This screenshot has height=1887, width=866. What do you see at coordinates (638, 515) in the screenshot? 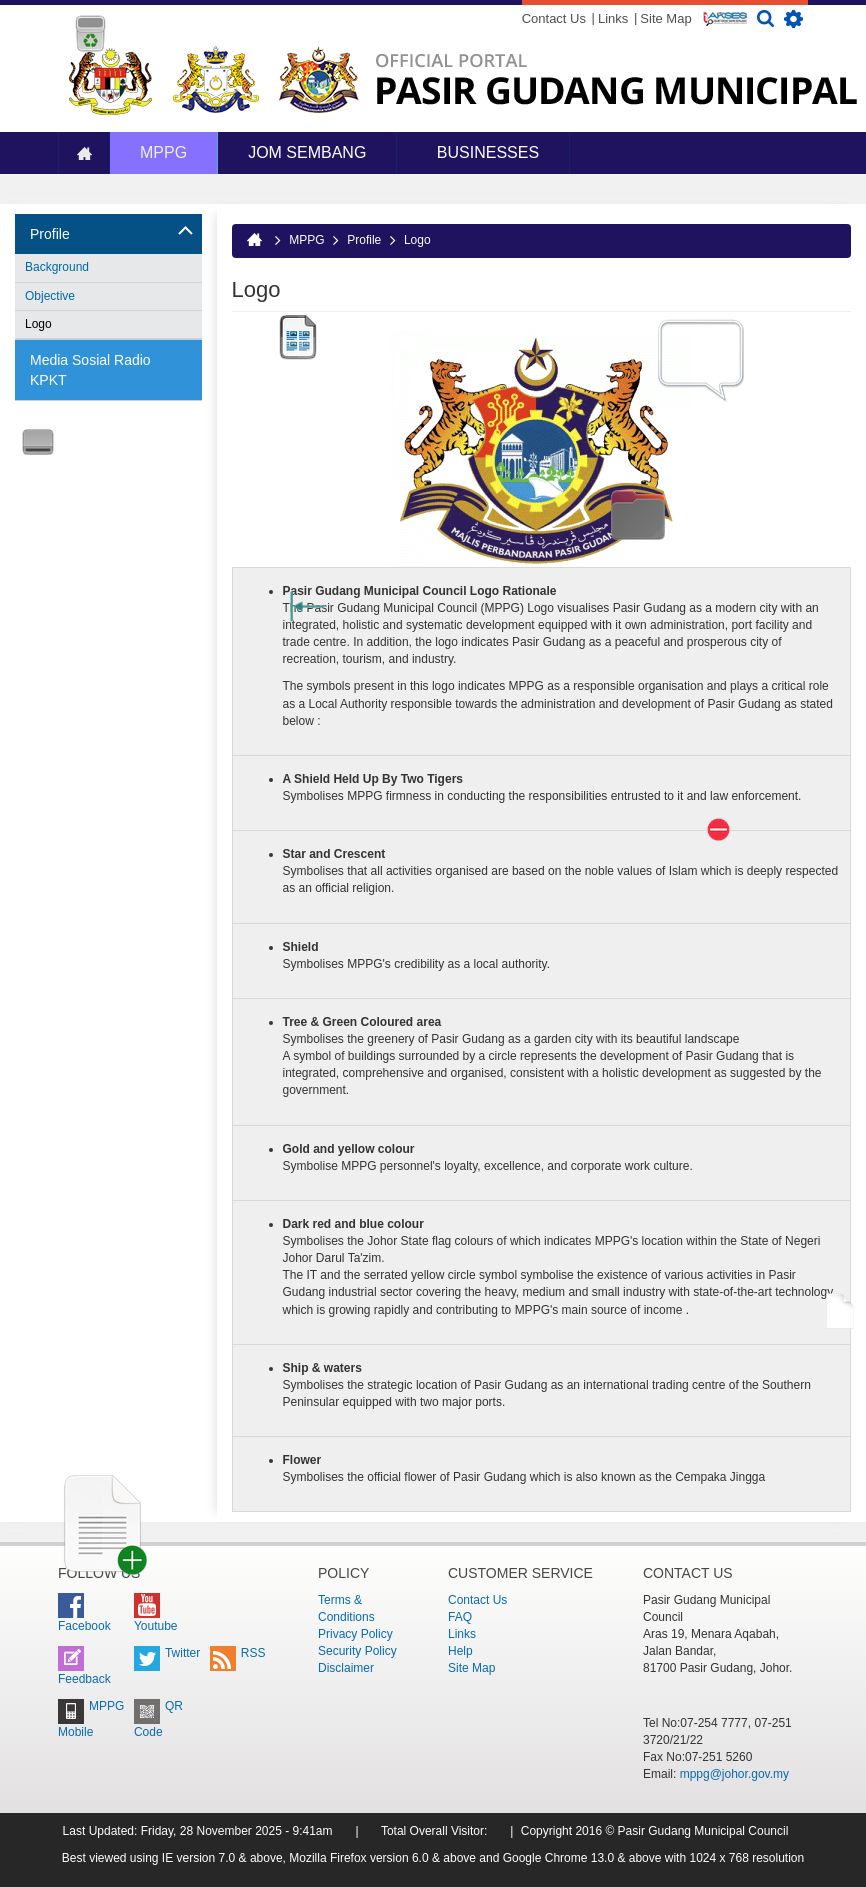
I see `open file folder` at bounding box center [638, 515].